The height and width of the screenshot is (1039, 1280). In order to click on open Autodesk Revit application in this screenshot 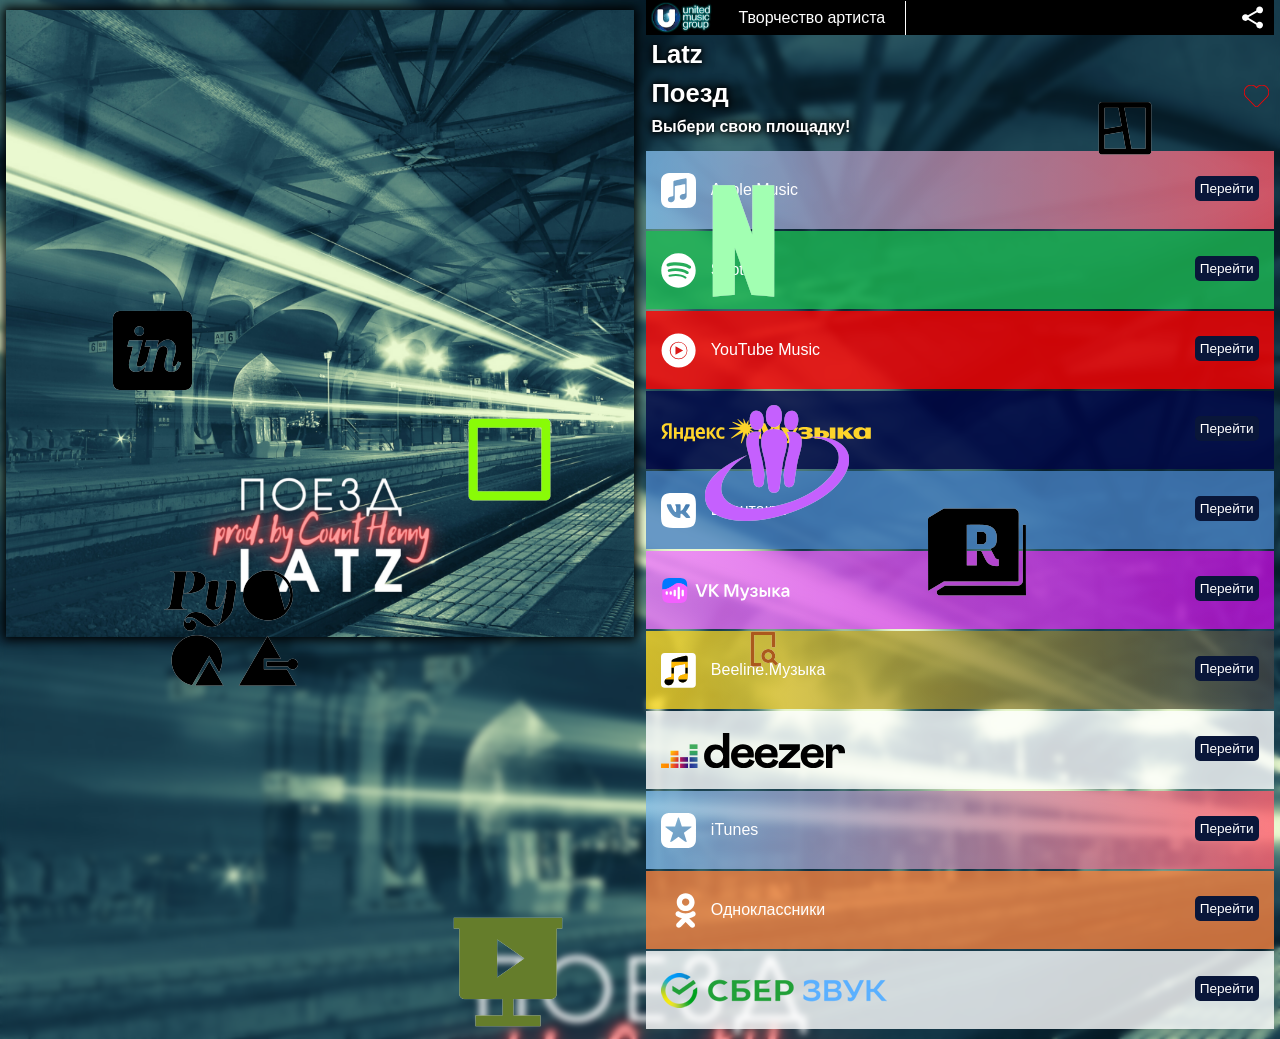, I will do `click(977, 552)`.